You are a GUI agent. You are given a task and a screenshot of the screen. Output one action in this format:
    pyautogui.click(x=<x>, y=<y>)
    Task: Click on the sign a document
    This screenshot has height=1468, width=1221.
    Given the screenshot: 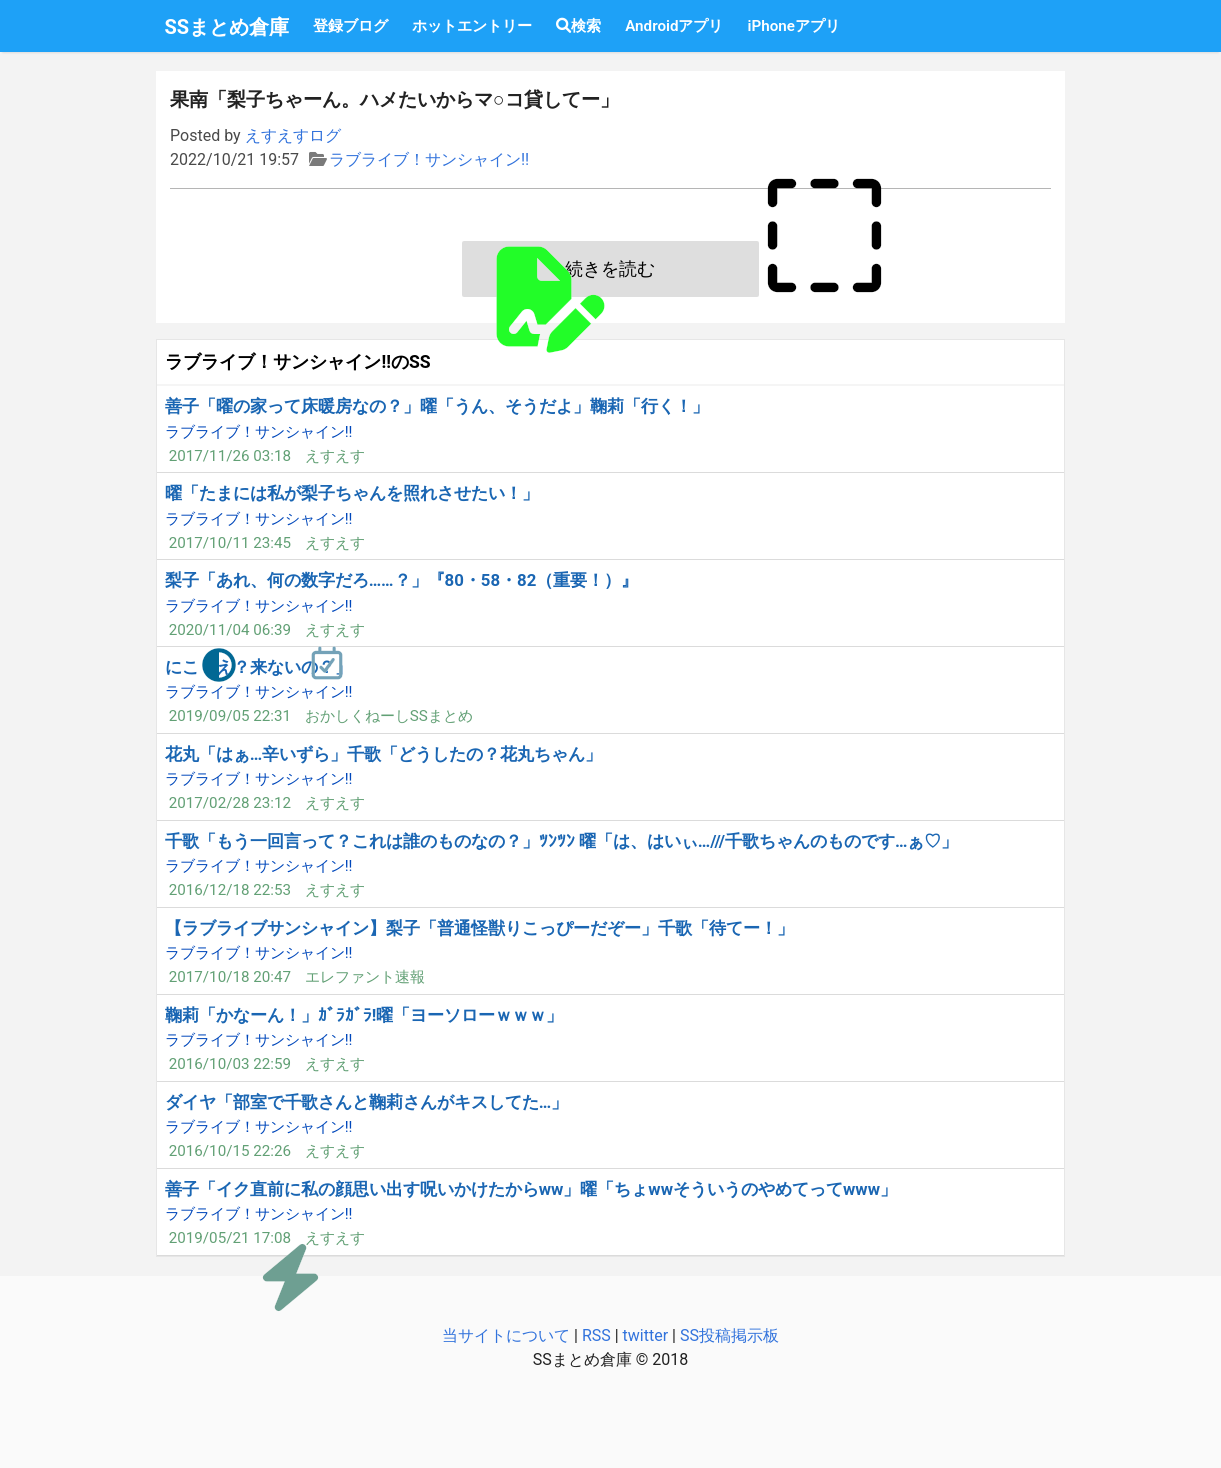 What is the action you would take?
    pyautogui.click(x=546, y=296)
    